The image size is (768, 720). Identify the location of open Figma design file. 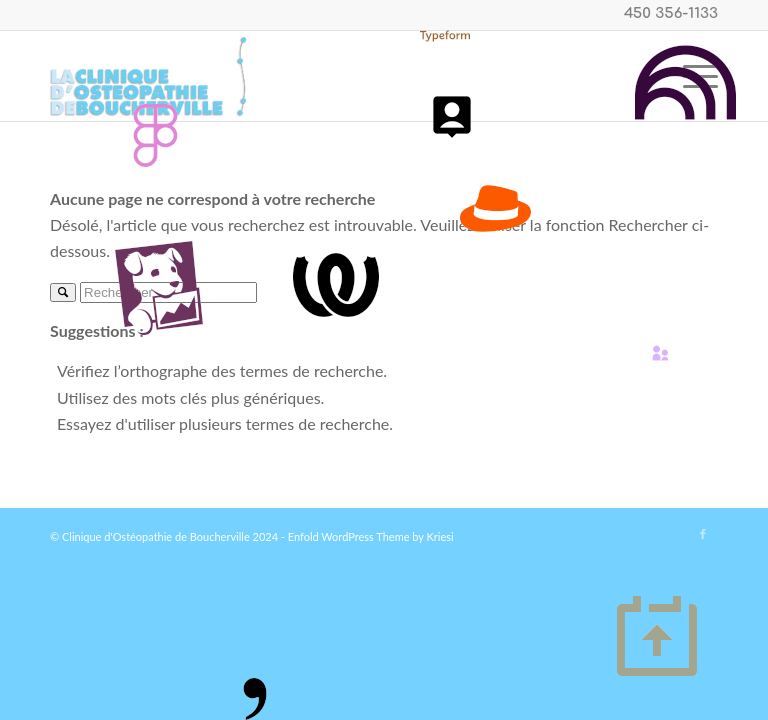
(155, 135).